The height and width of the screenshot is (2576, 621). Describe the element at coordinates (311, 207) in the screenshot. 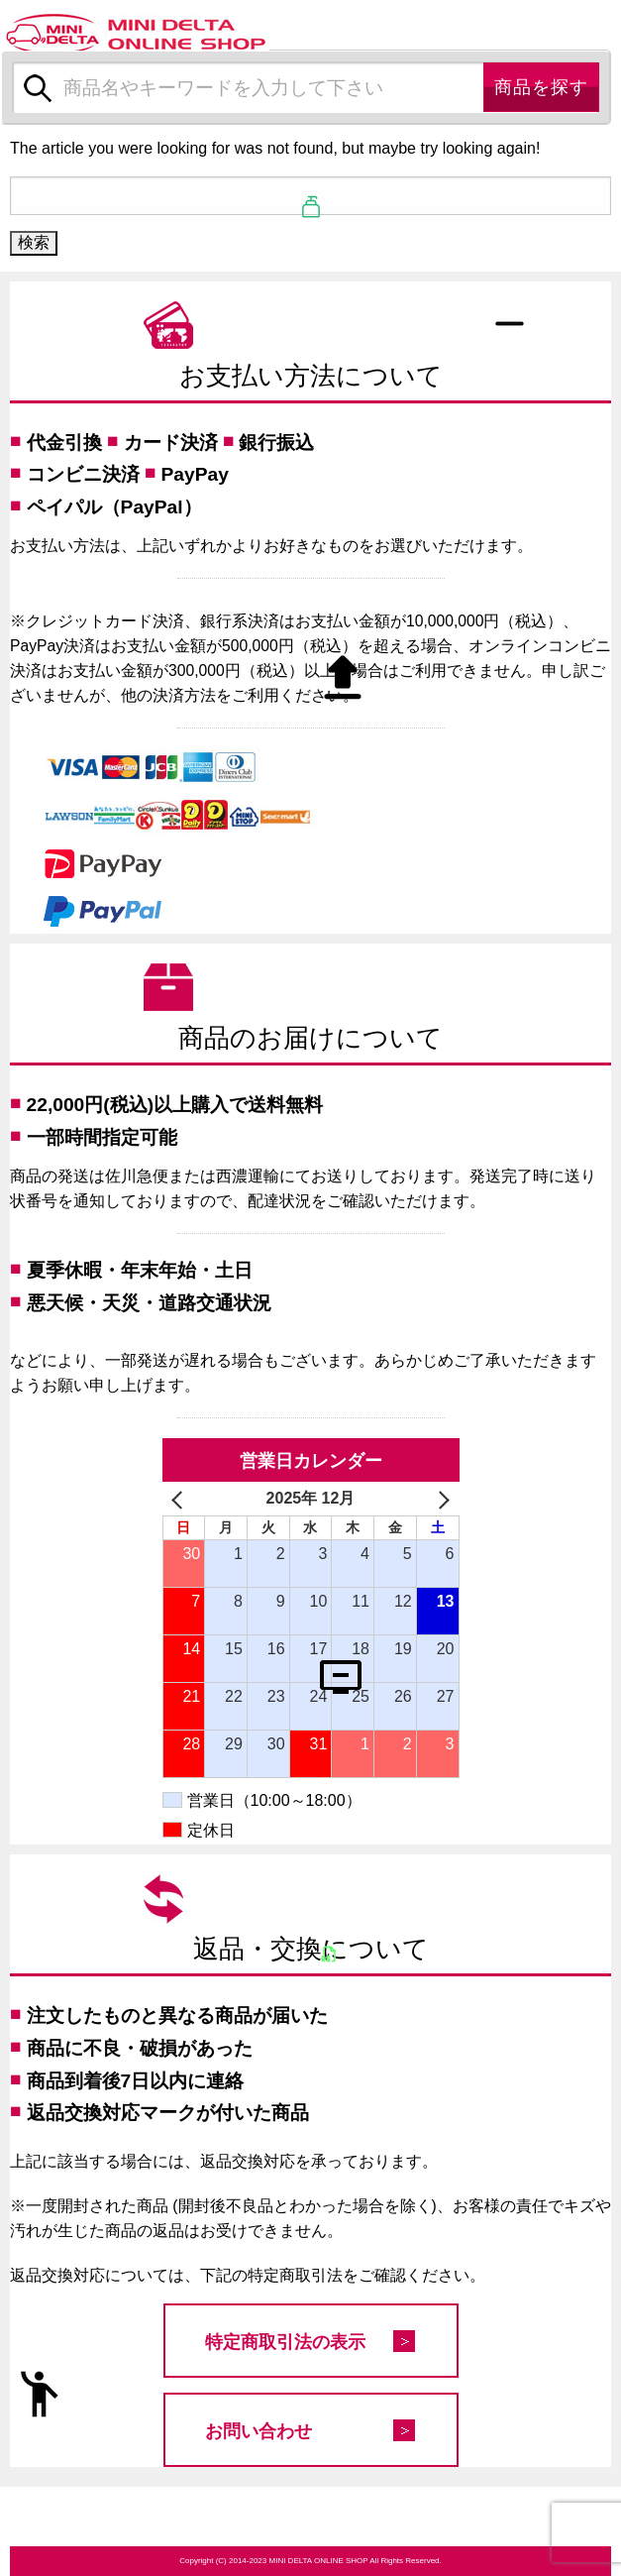

I see `access hand washing or hygiene instructions` at that location.